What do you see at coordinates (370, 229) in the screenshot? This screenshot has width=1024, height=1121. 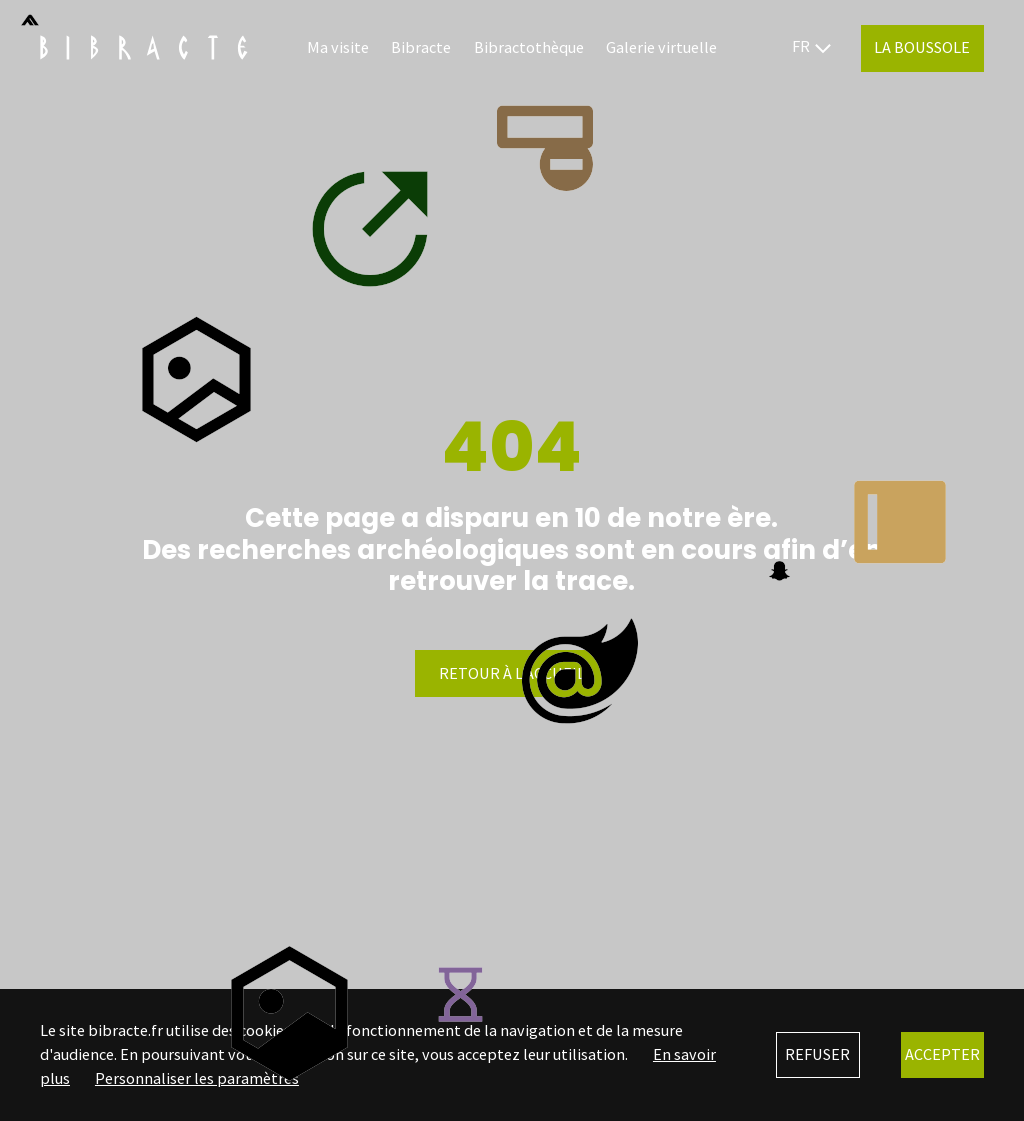 I see `share this content` at bounding box center [370, 229].